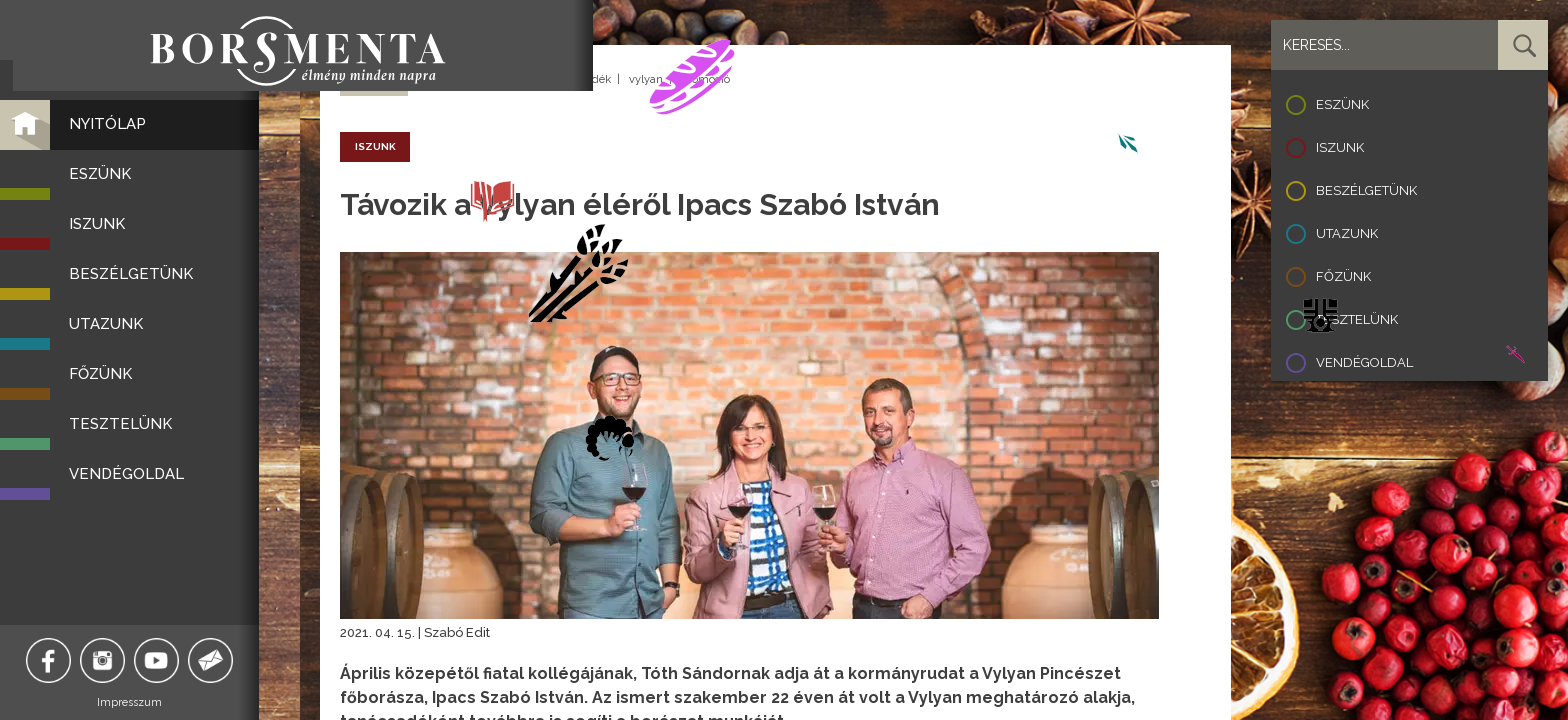 The image size is (1568, 720). I want to click on save current page as a bookmark, so click(492, 200).